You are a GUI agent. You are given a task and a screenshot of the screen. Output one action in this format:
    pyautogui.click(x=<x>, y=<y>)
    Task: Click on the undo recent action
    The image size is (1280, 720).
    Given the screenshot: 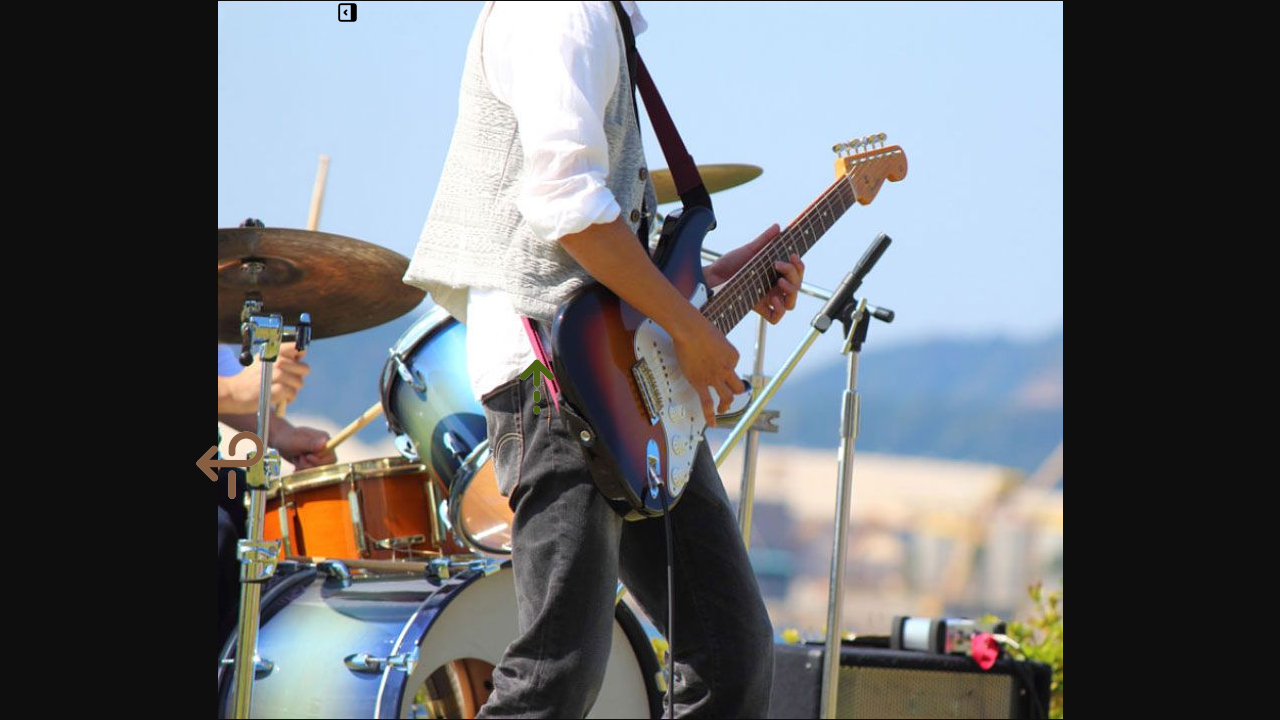 What is the action you would take?
    pyautogui.click(x=228, y=463)
    